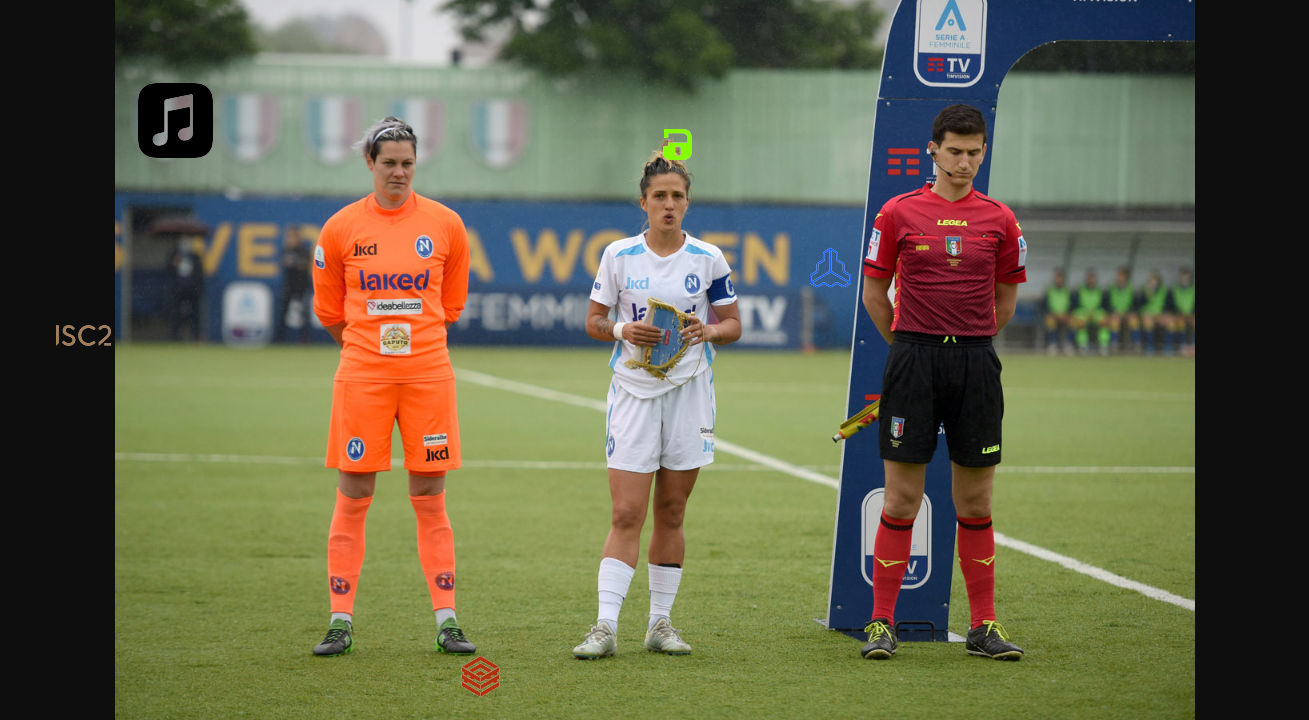 The height and width of the screenshot is (720, 1309). Describe the element at coordinates (480, 676) in the screenshot. I see `ebox brand logo` at that location.